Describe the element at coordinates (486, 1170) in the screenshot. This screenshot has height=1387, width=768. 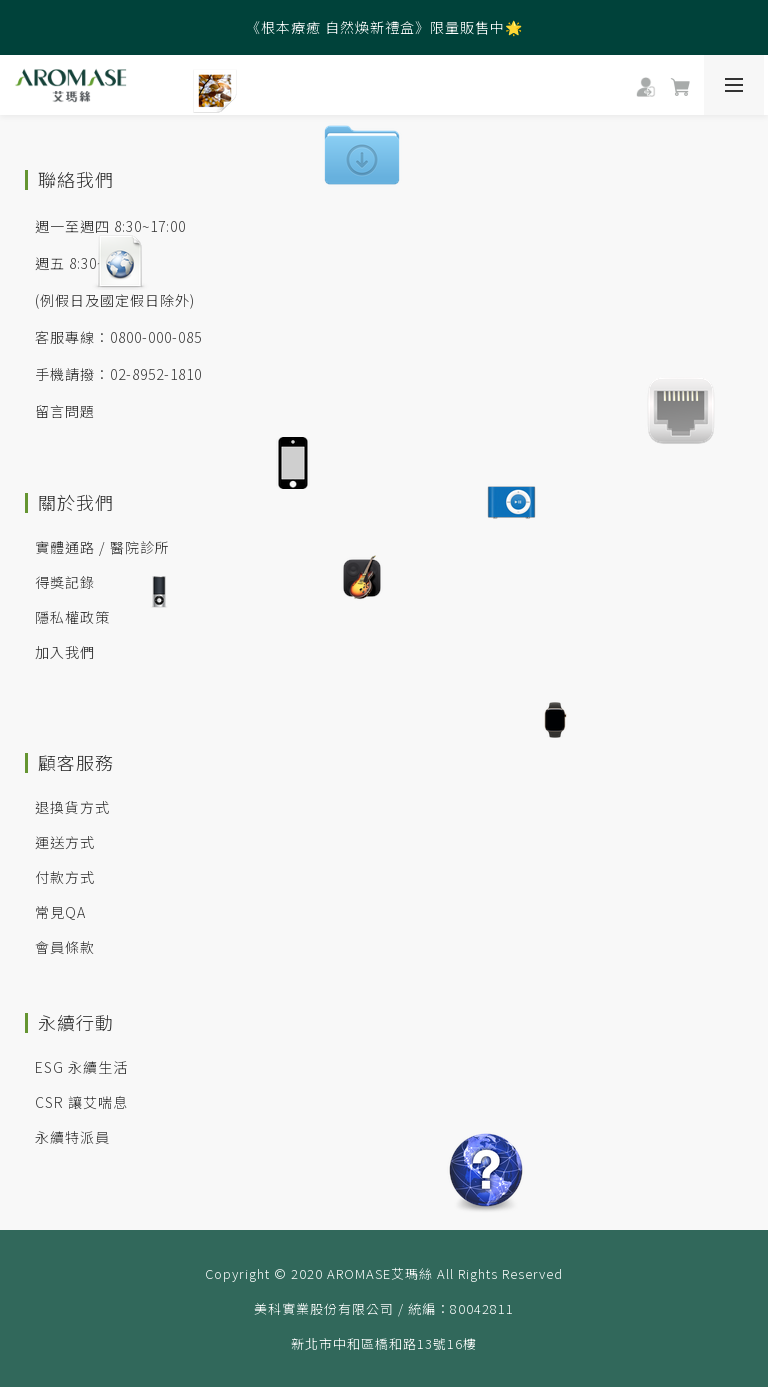
I see `connect to a network or server` at that location.